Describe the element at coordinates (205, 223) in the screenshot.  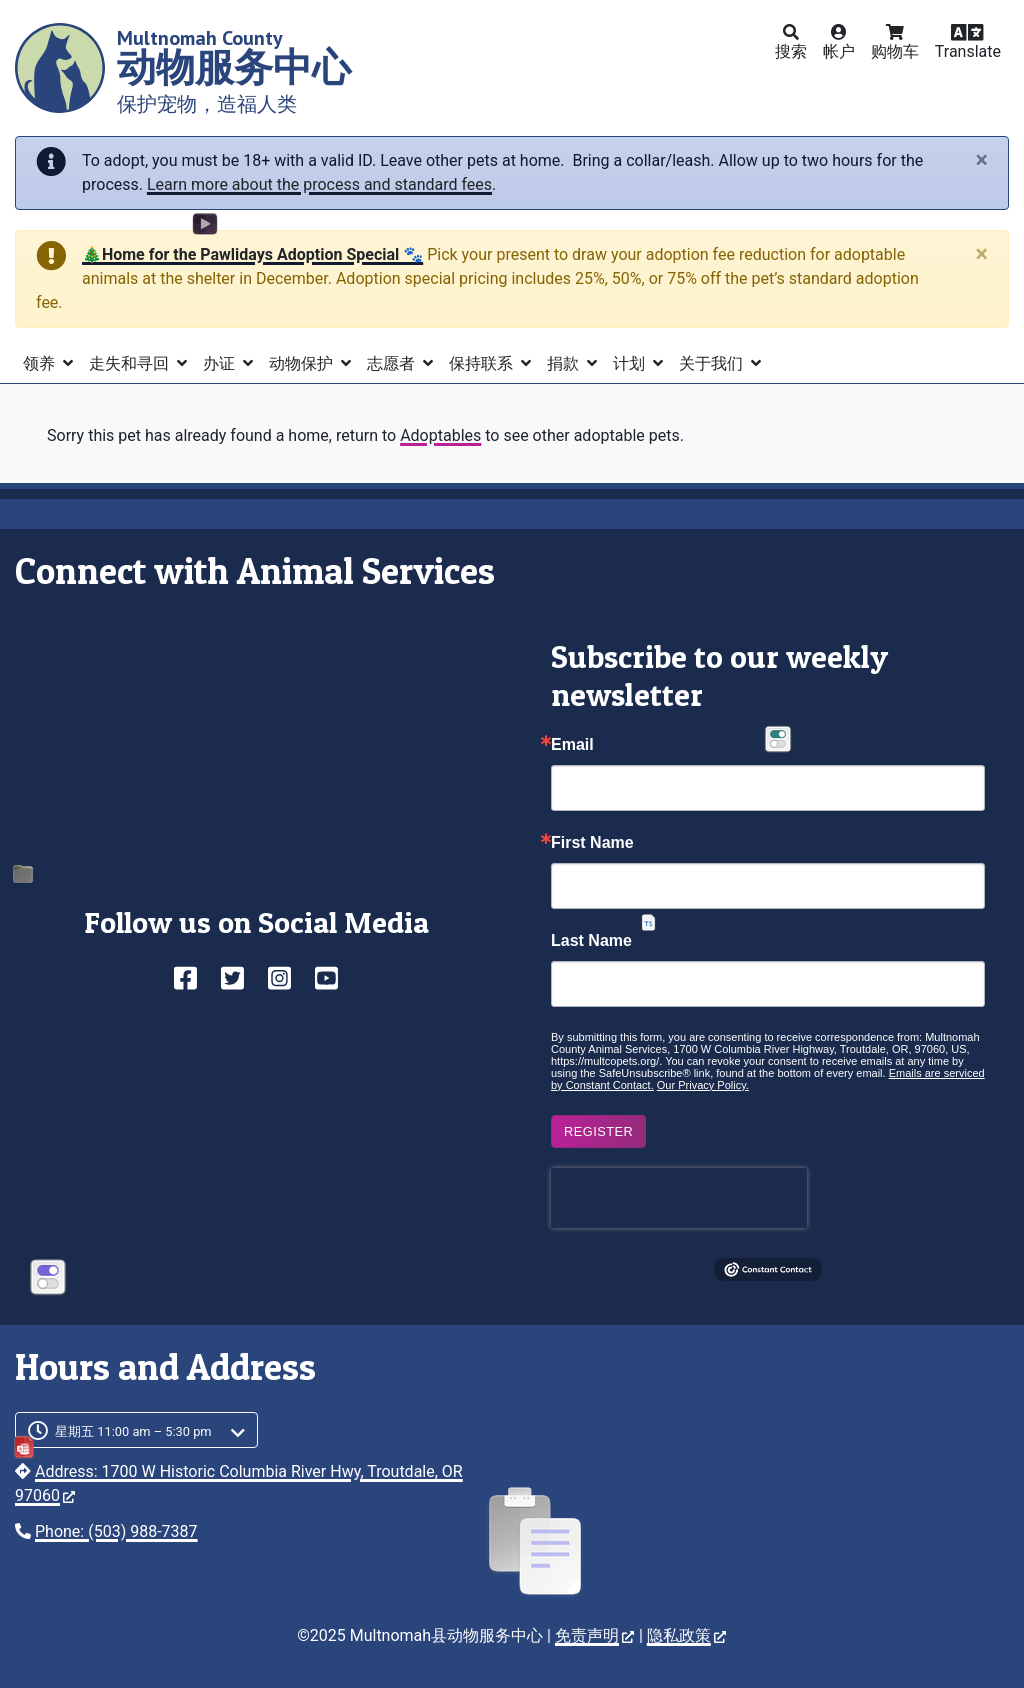
I see `video file type indicator` at that location.